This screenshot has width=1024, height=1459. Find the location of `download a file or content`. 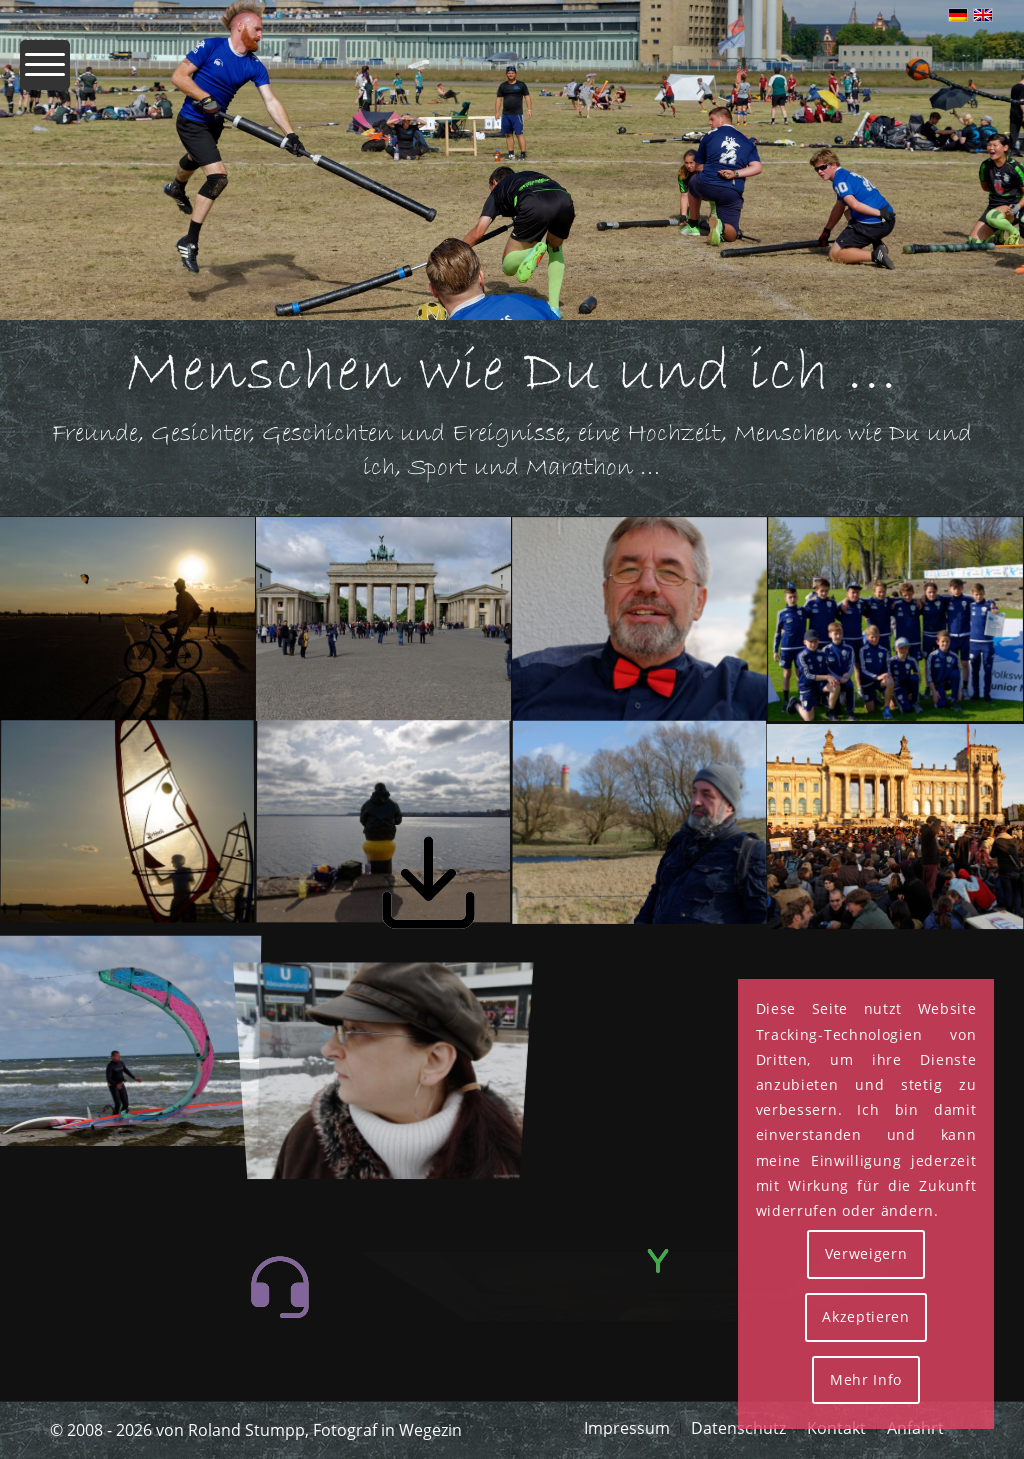

download a file or content is located at coordinates (428, 882).